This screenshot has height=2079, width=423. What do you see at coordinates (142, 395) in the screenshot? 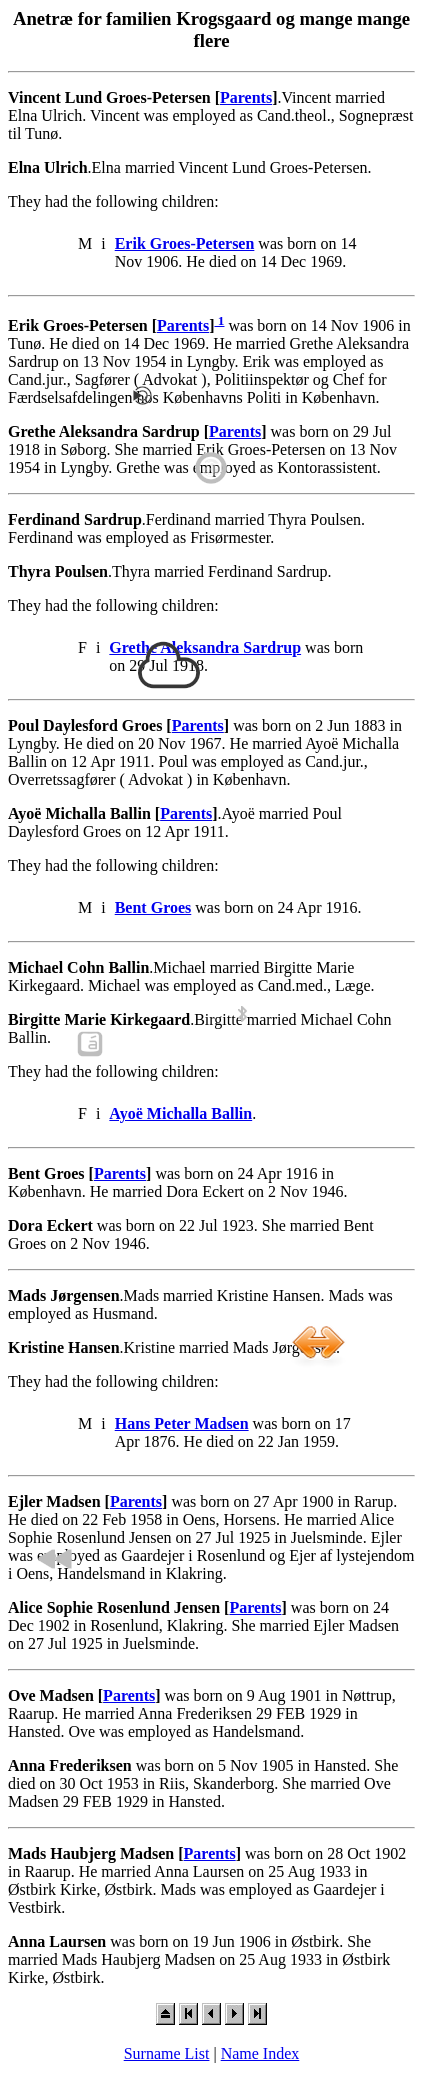
I see `launch mate desktop environment` at bounding box center [142, 395].